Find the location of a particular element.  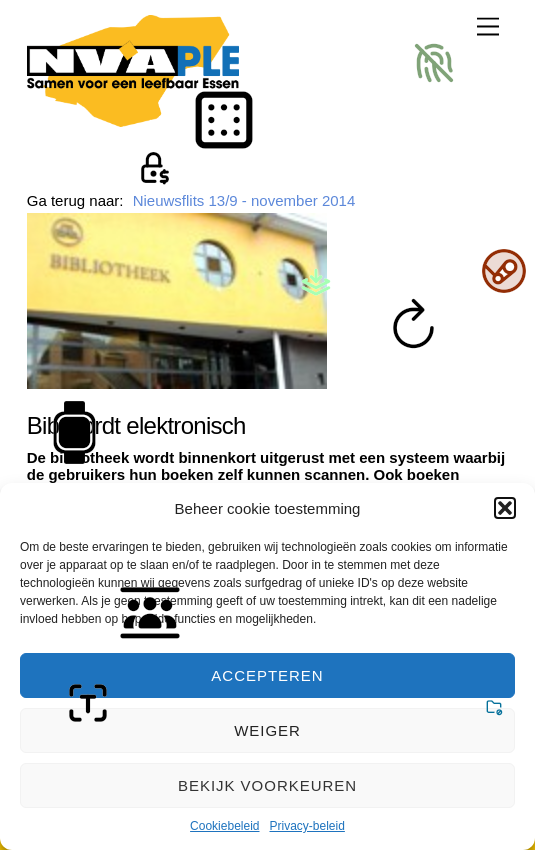

view team members or user directory is located at coordinates (150, 612).